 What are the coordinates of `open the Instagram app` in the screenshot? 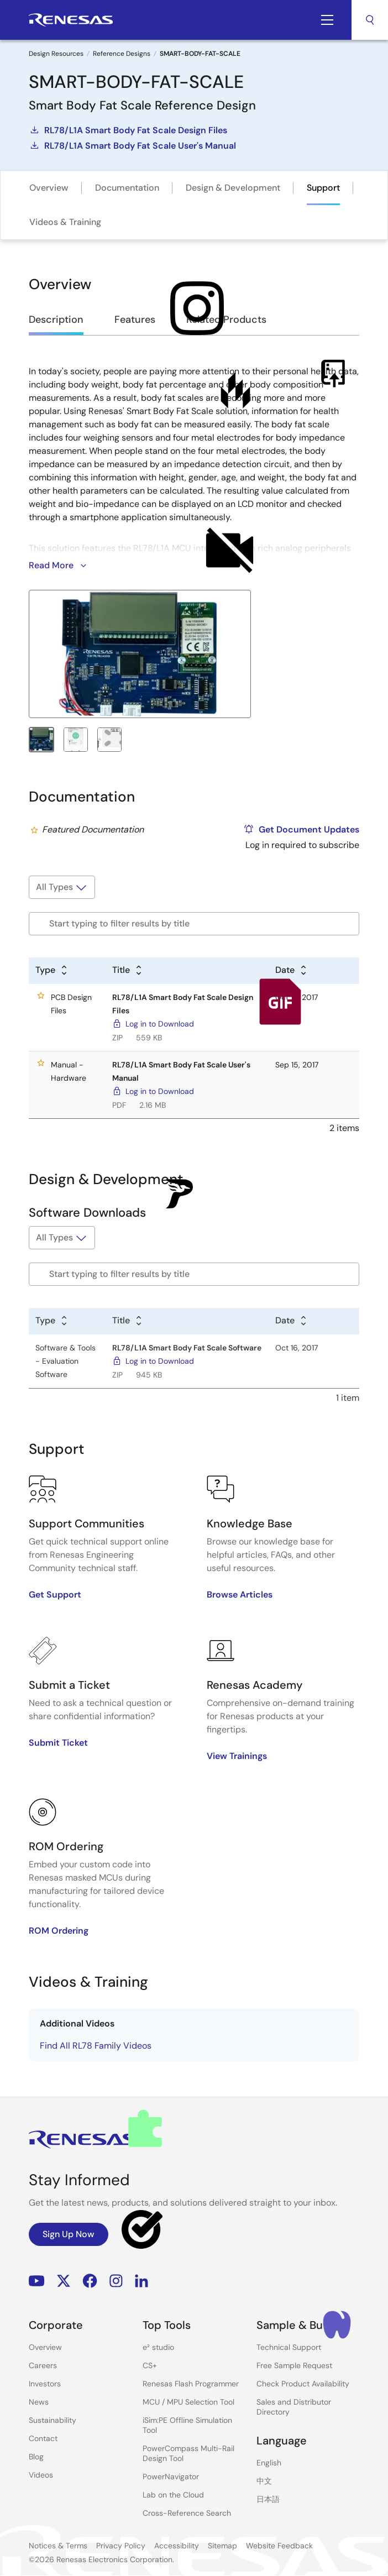 It's located at (197, 308).